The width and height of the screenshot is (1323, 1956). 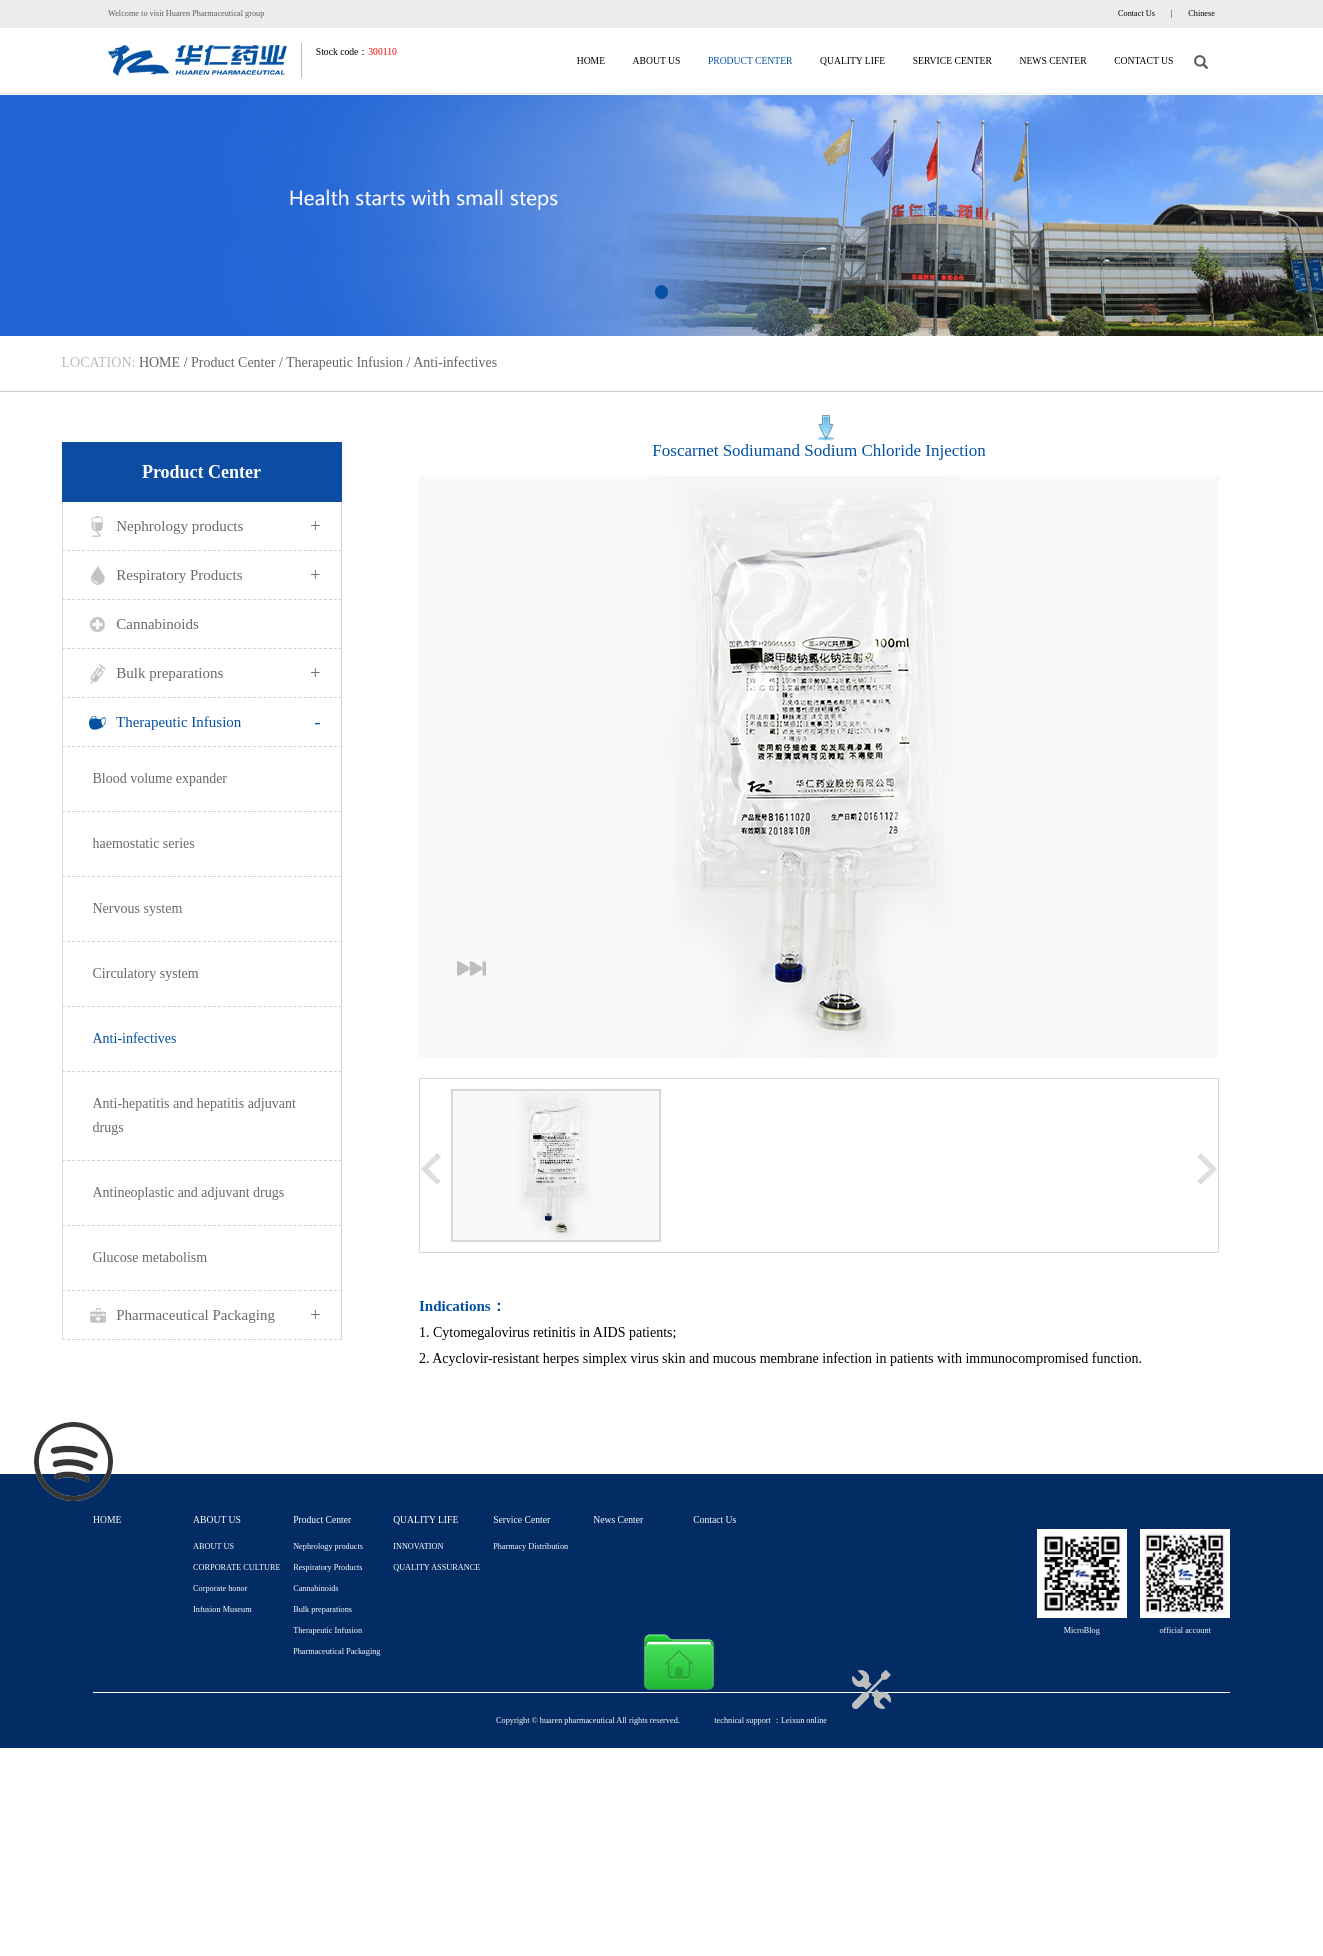 I want to click on save file with a new name or location, so click(x=826, y=428).